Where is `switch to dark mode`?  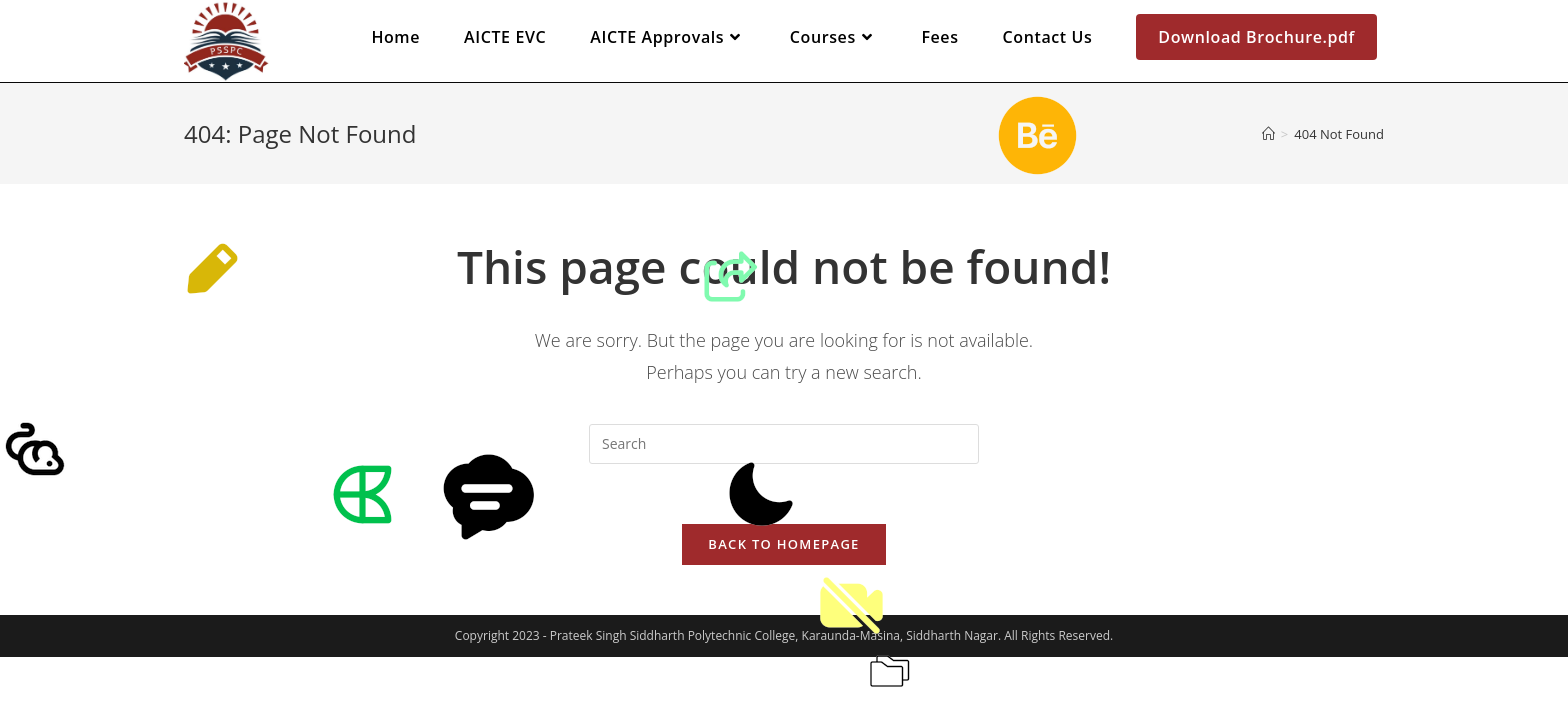
switch to dark mode is located at coordinates (761, 494).